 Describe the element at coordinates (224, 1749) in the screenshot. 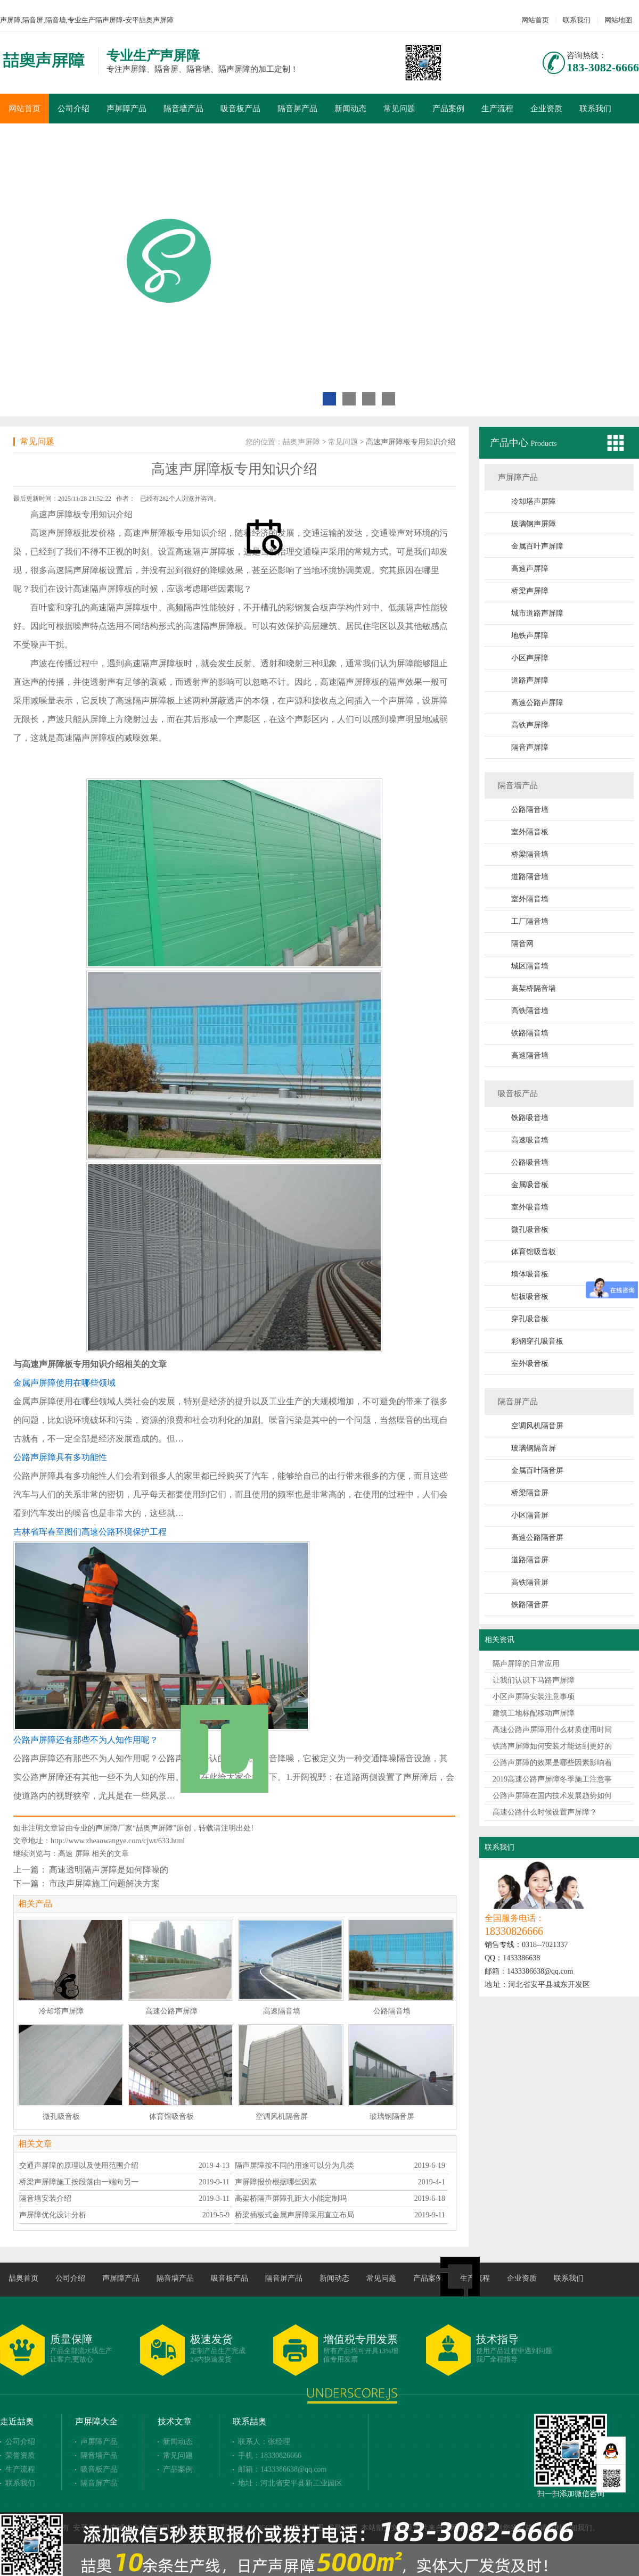

I see `visit the Lobsters link aggregation site` at that location.